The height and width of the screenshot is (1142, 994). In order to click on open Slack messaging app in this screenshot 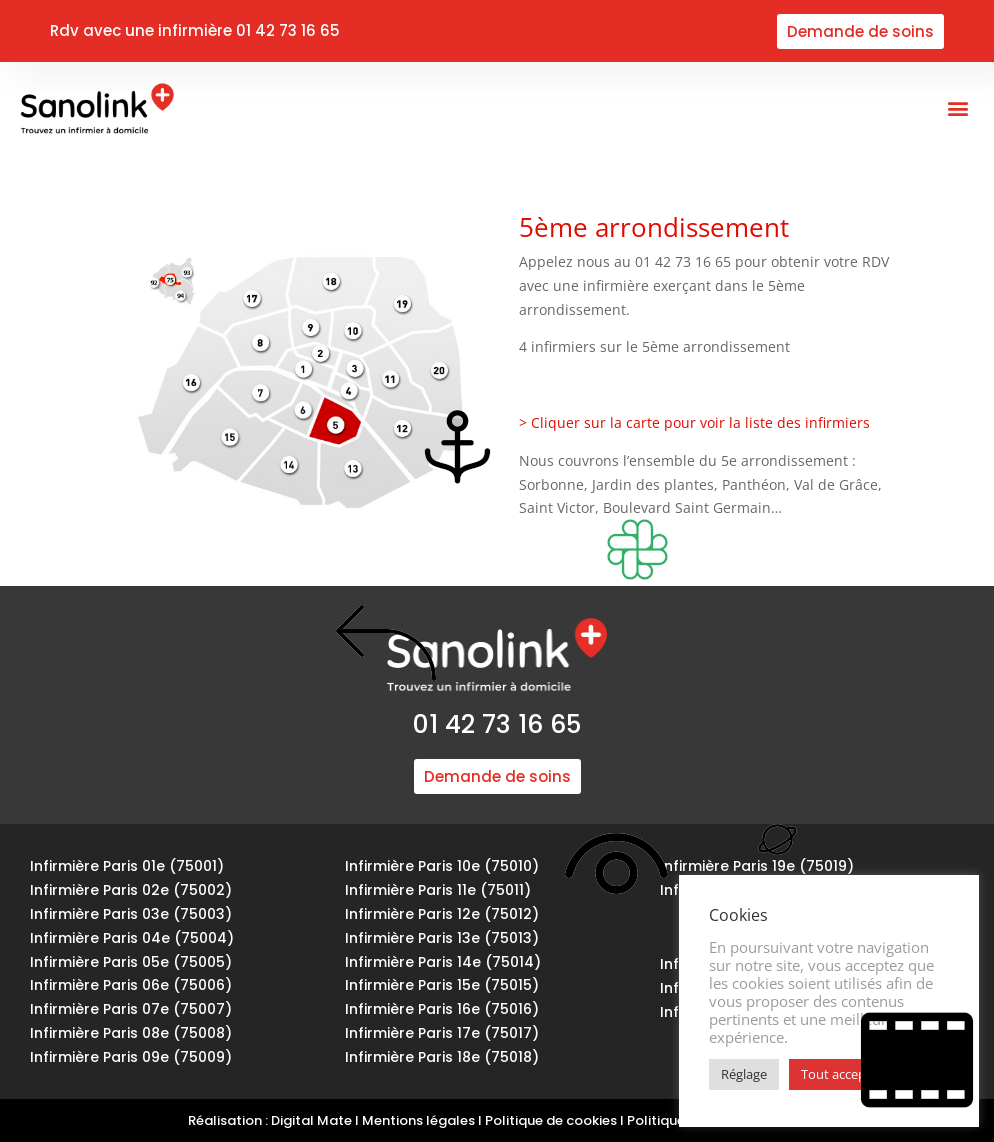, I will do `click(637, 549)`.